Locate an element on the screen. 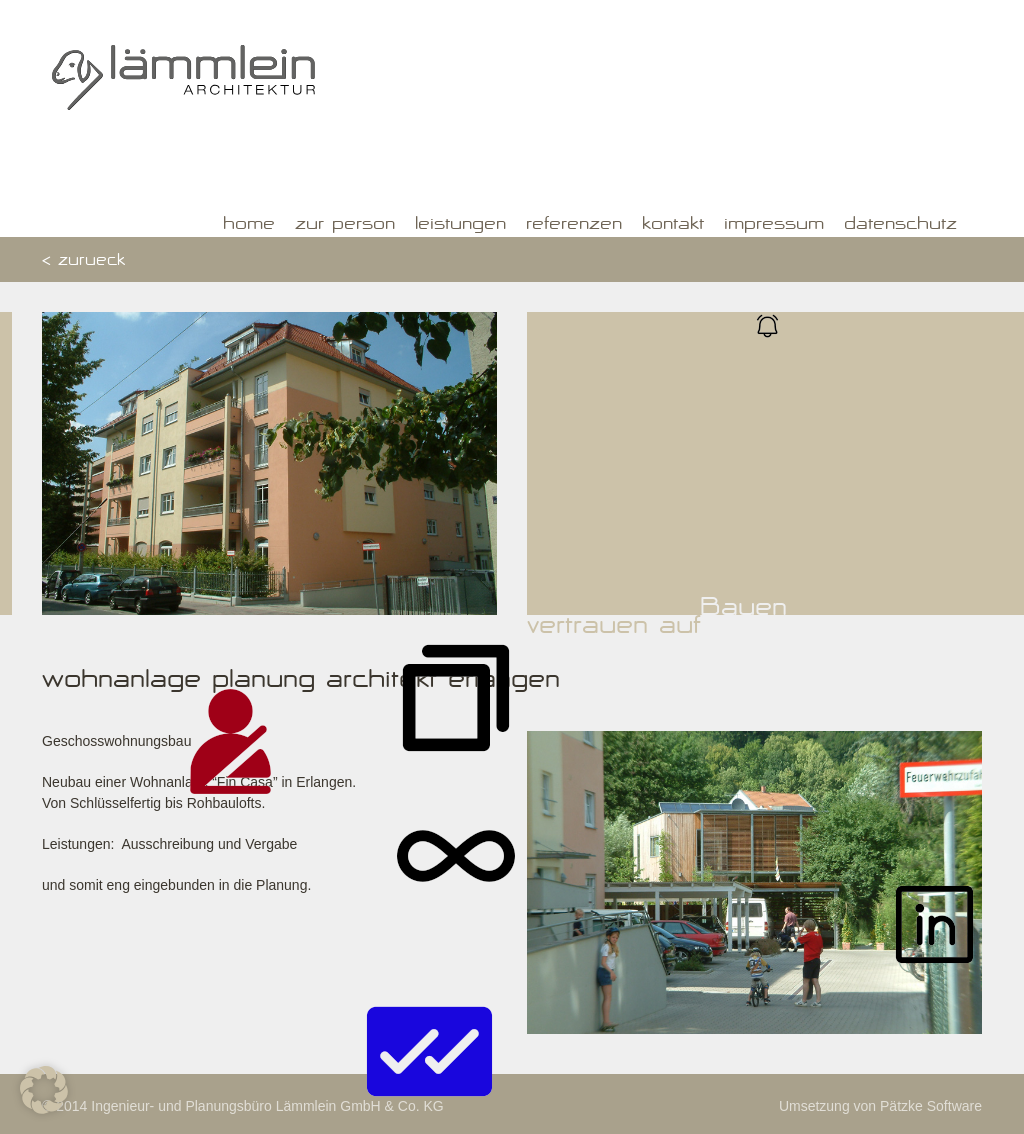  indicates seatbelt status or safety reminder is located at coordinates (230, 741).